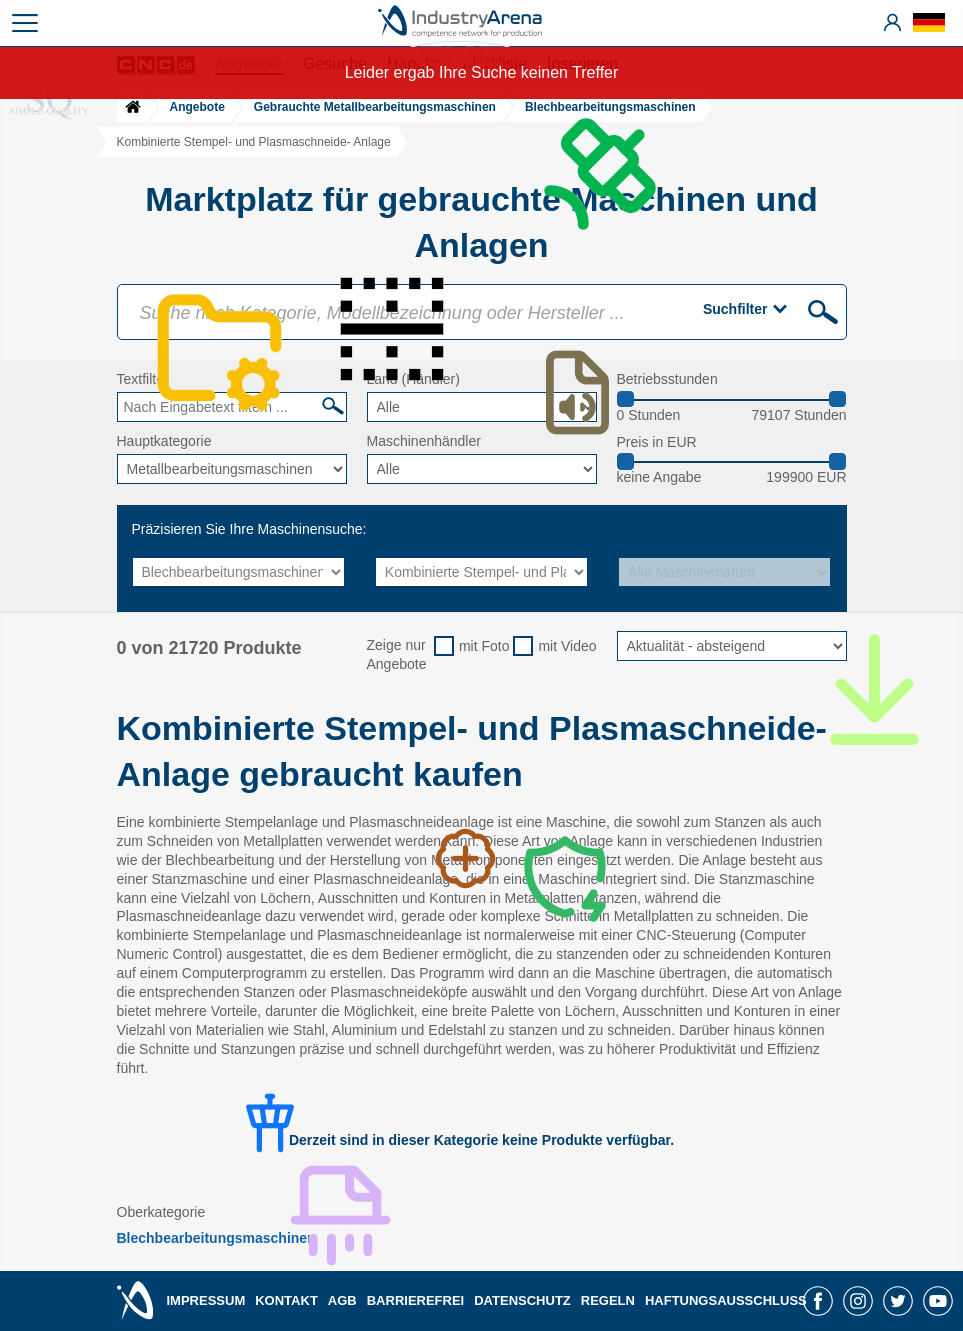  Describe the element at coordinates (219, 350) in the screenshot. I see `access folder settings` at that location.